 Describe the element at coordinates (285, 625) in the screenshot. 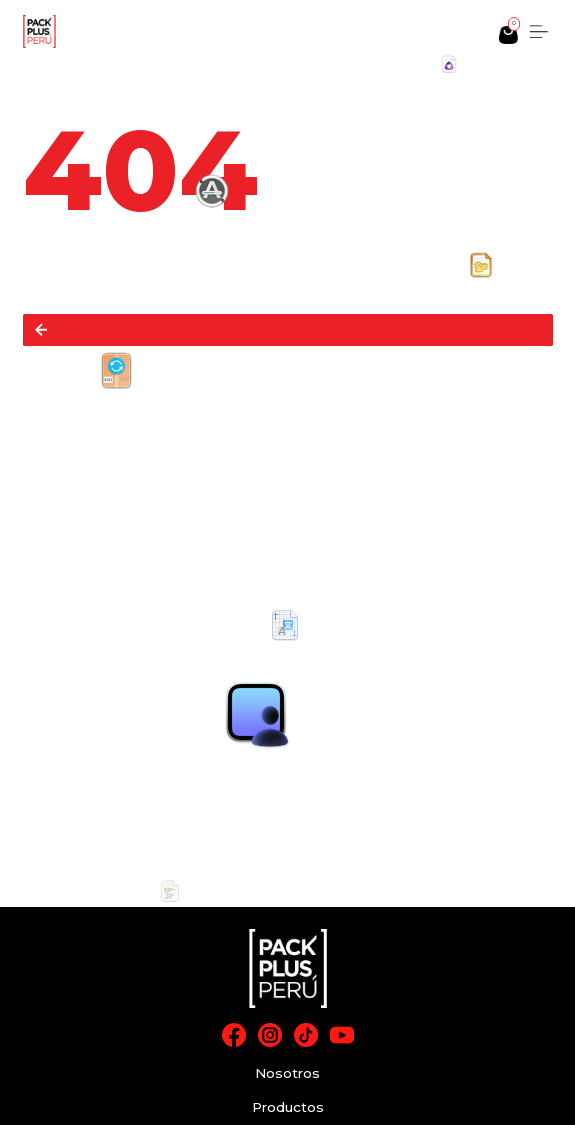

I see `a gettext translation template file (.pot)` at that location.